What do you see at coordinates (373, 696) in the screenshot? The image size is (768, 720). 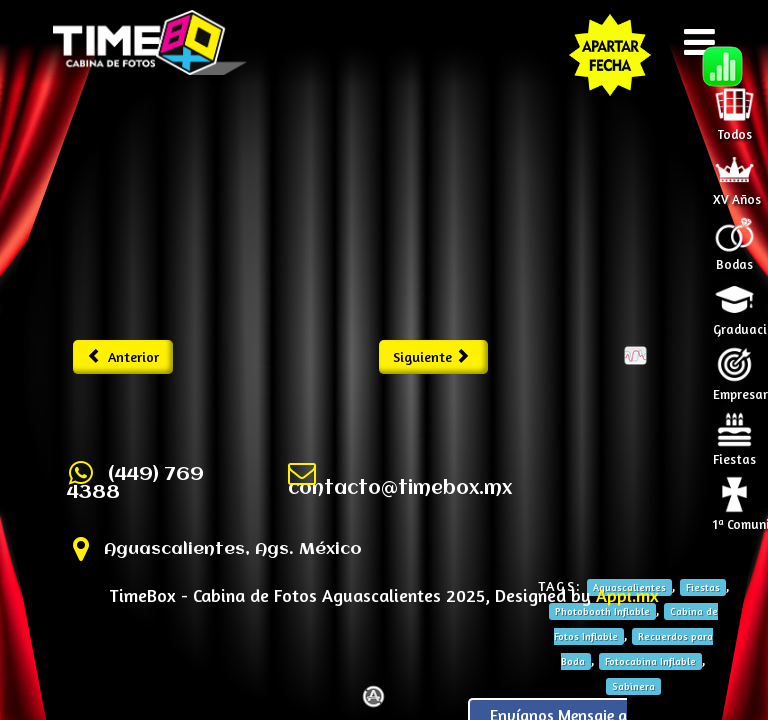 I see `check for system software updates` at bounding box center [373, 696].